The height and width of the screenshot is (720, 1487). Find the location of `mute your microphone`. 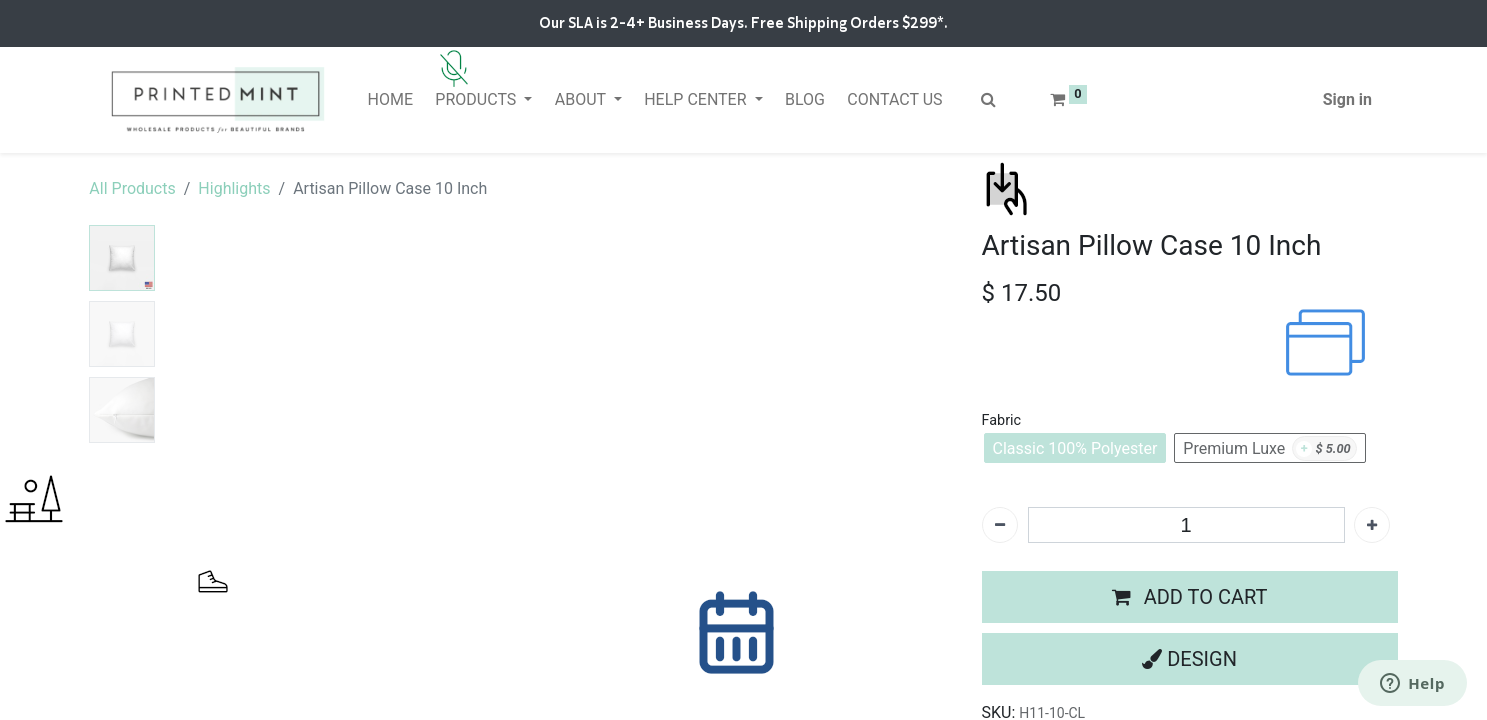

mute your microphone is located at coordinates (454, 68).